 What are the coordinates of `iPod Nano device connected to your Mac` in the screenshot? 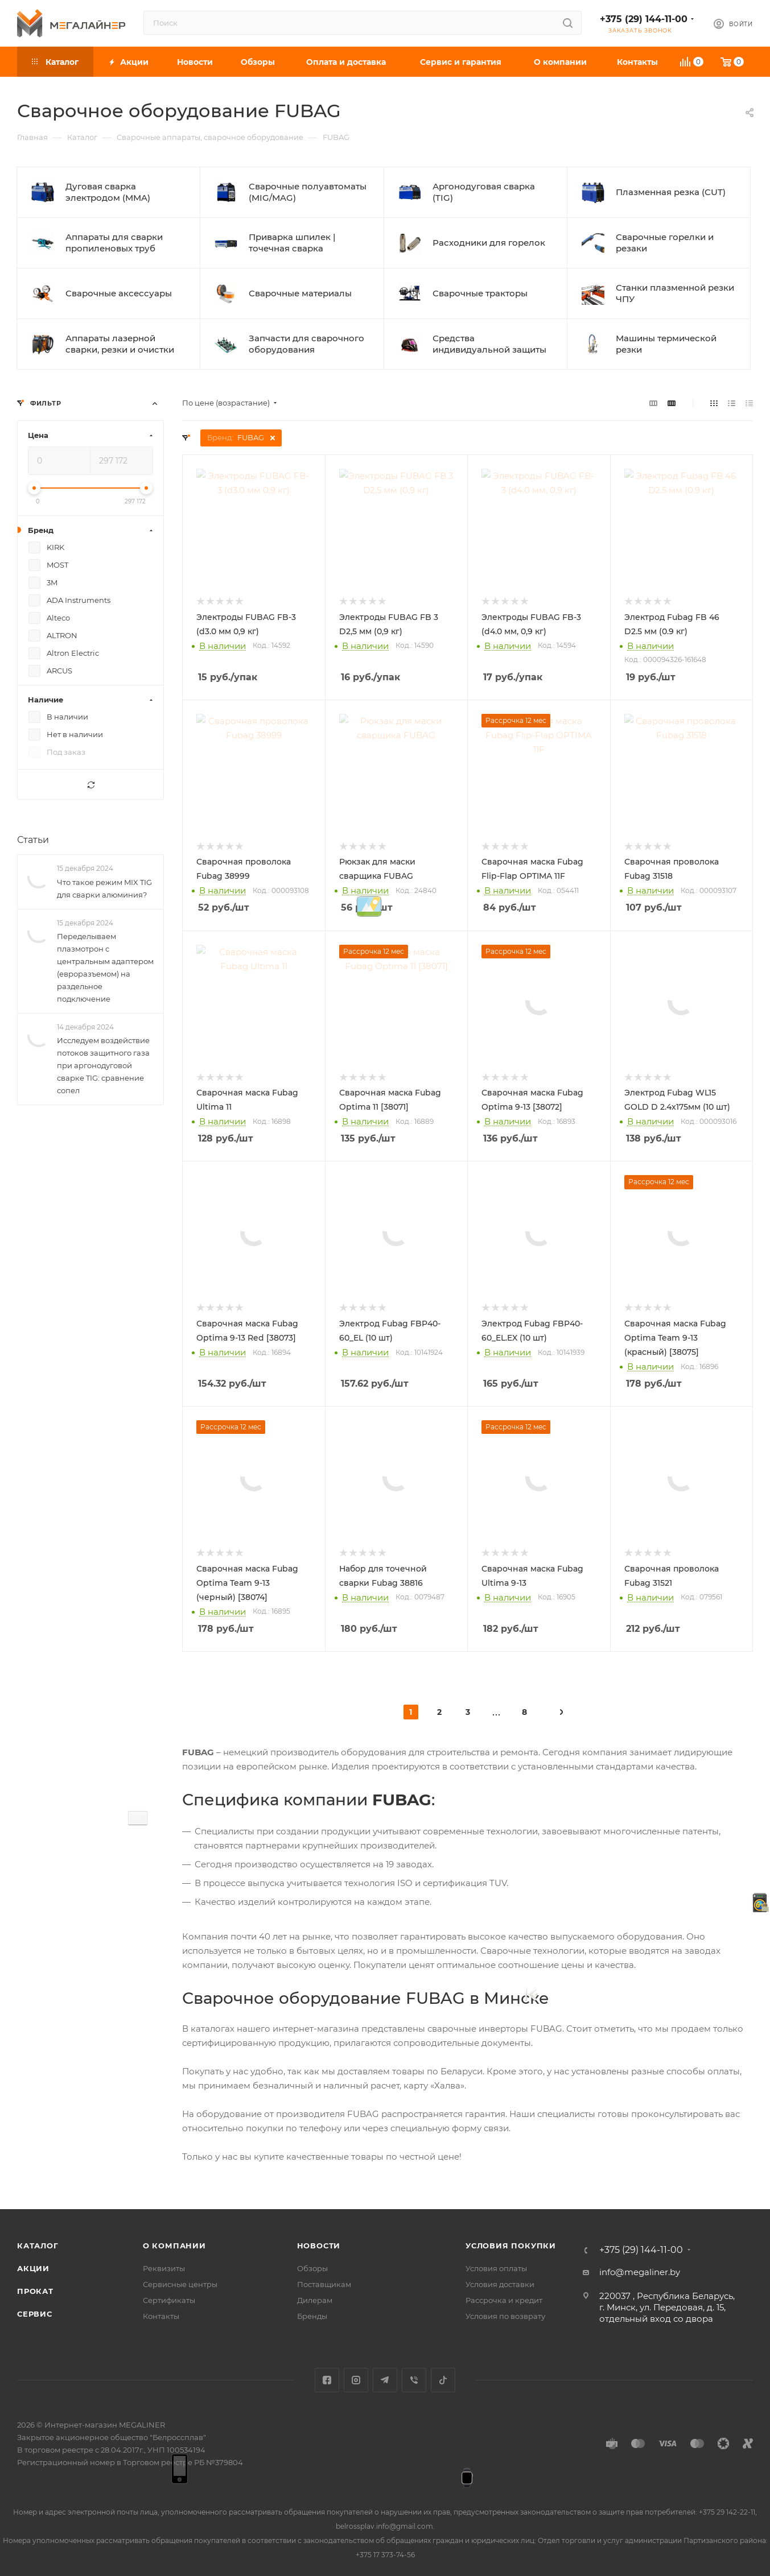 It's located at (179, 2469).